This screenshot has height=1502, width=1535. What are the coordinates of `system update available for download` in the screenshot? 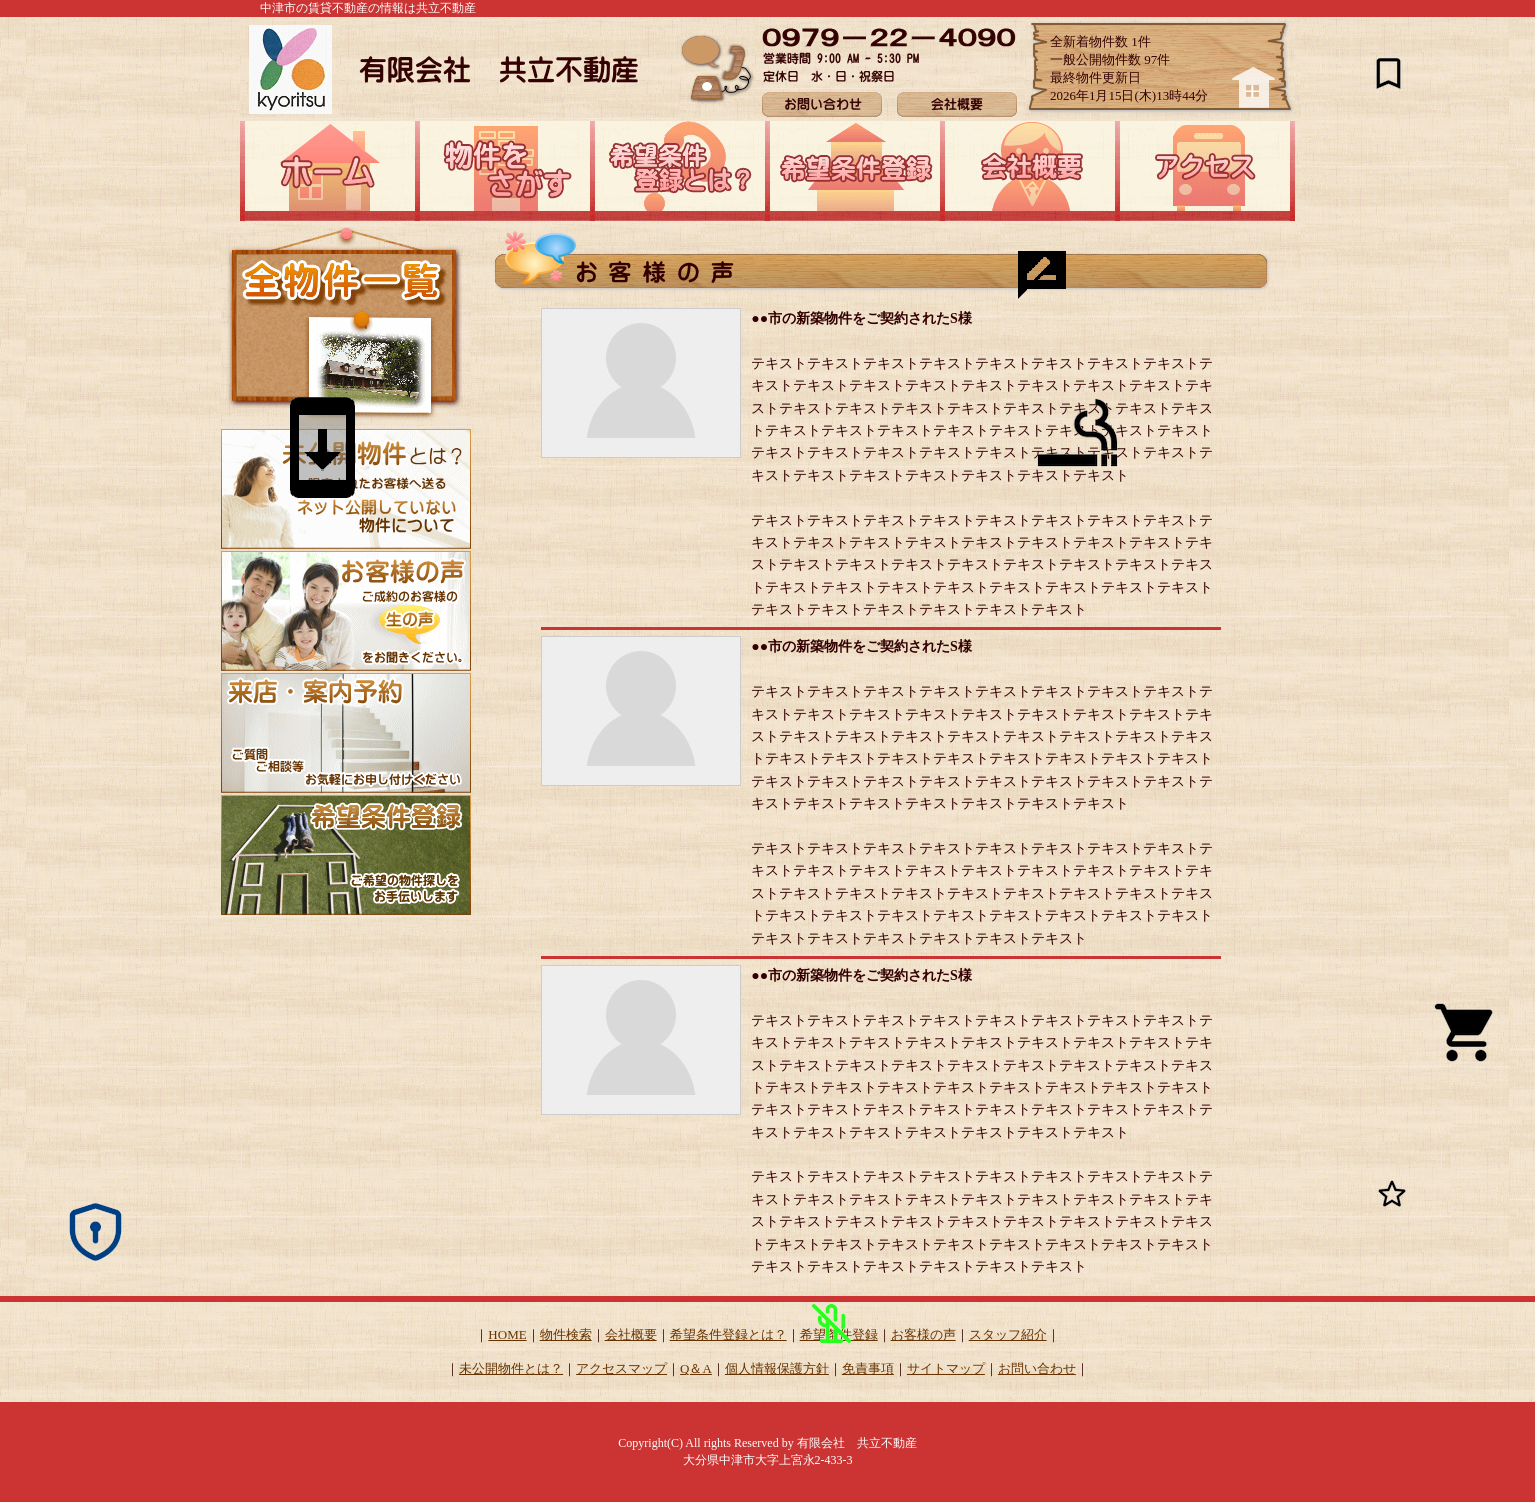 It's located at (322, 447).